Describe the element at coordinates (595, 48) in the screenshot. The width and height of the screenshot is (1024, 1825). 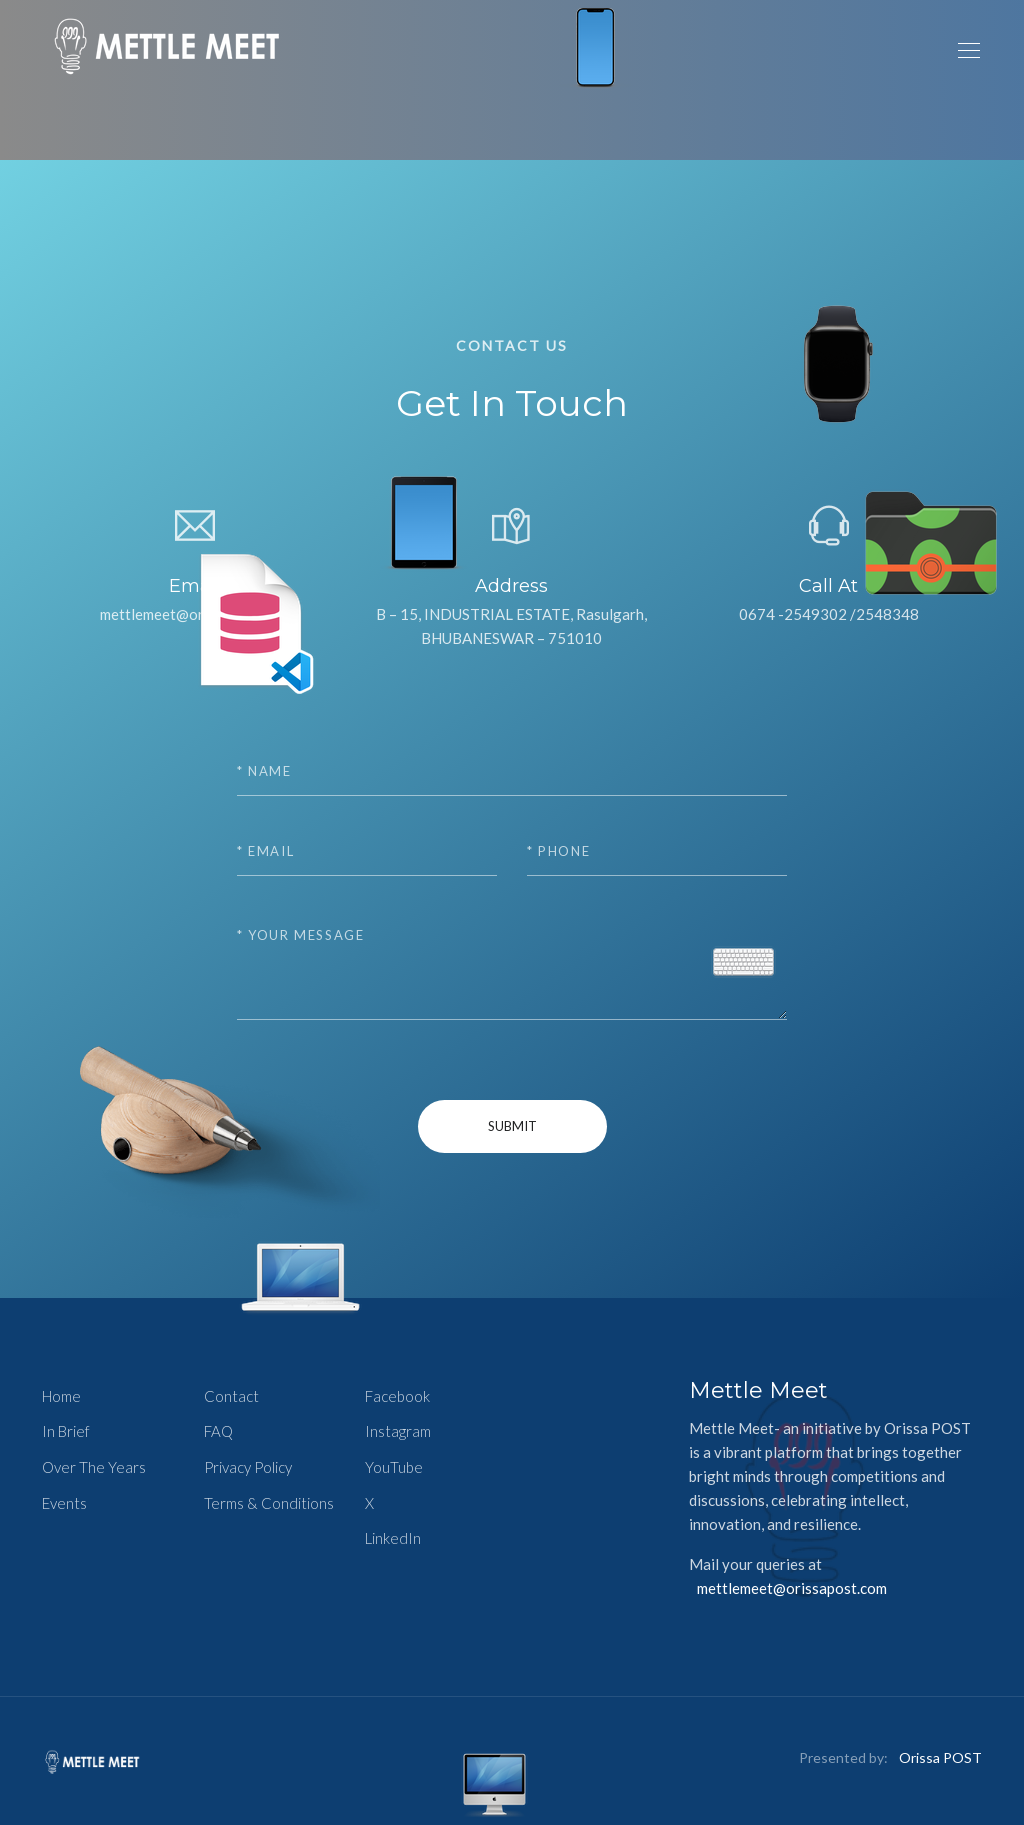
I see `indicates a connected iPhone device` at that location.